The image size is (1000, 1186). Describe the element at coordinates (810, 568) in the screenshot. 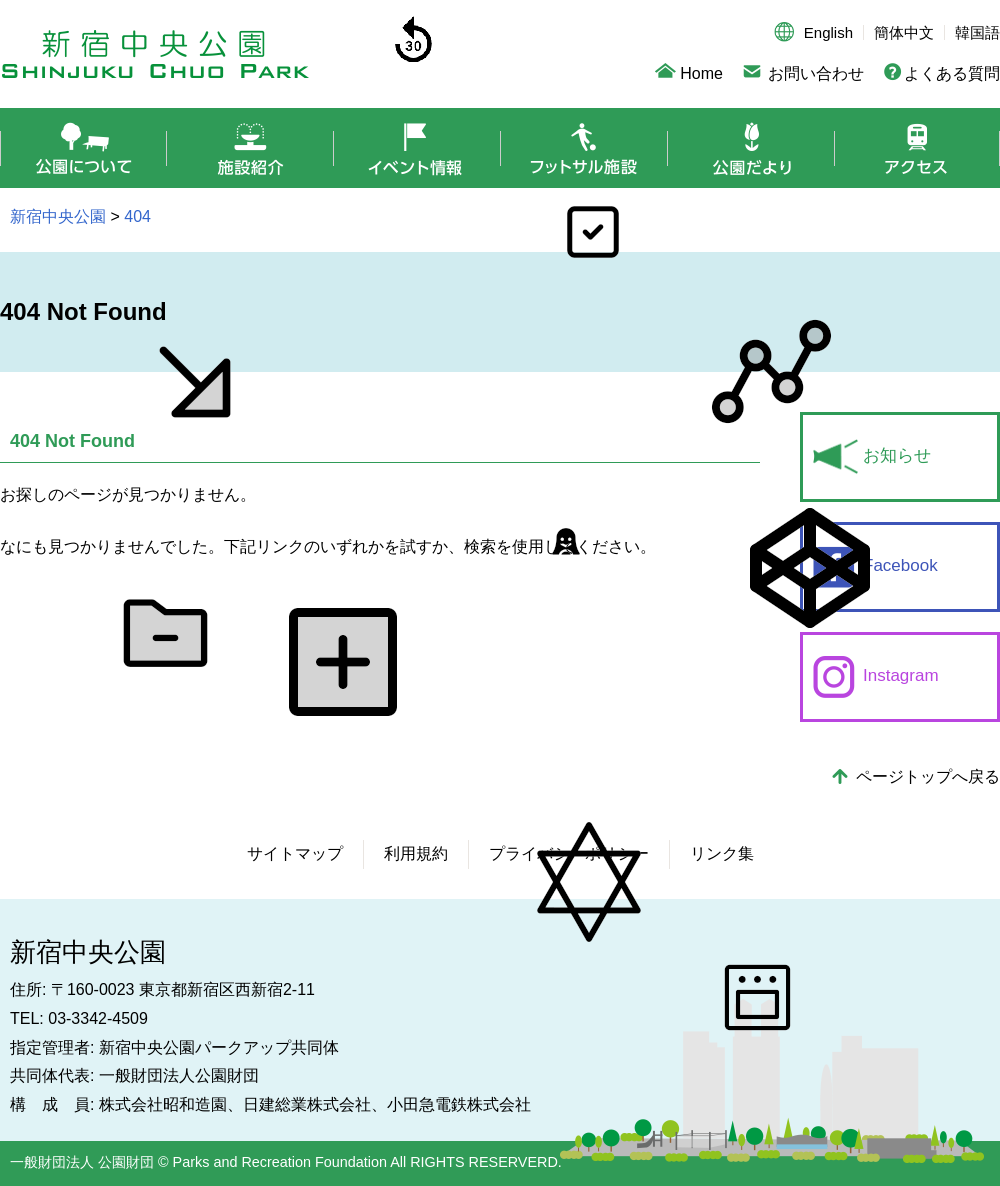

I see `open CodePen website` at that location.